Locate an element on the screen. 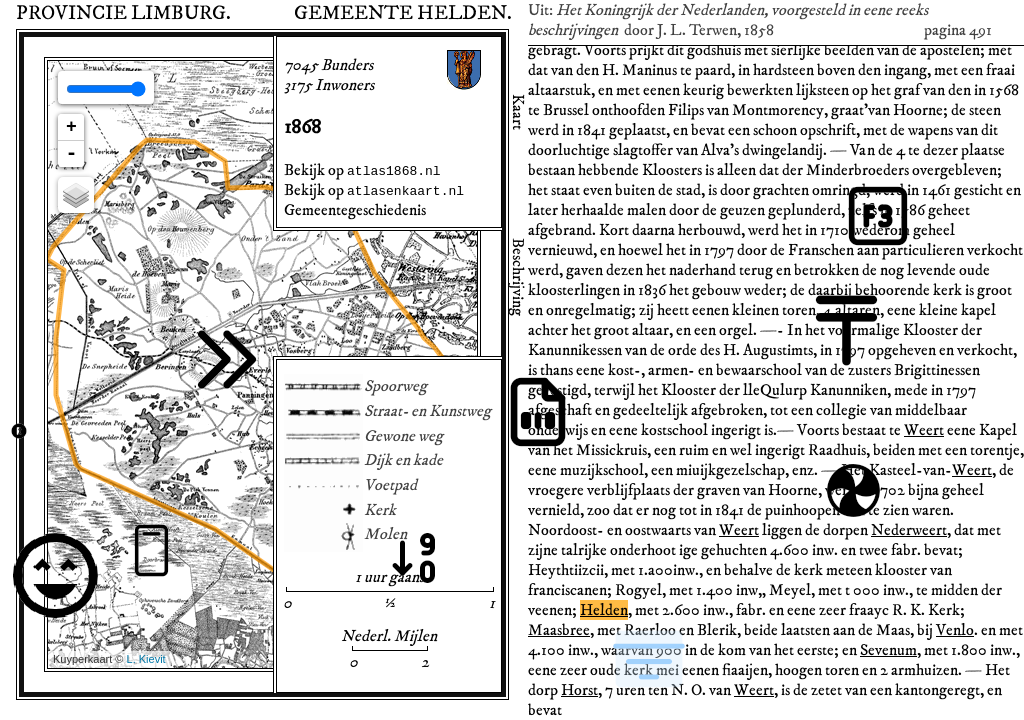  view barcode document is located at coordinates (538, 412).